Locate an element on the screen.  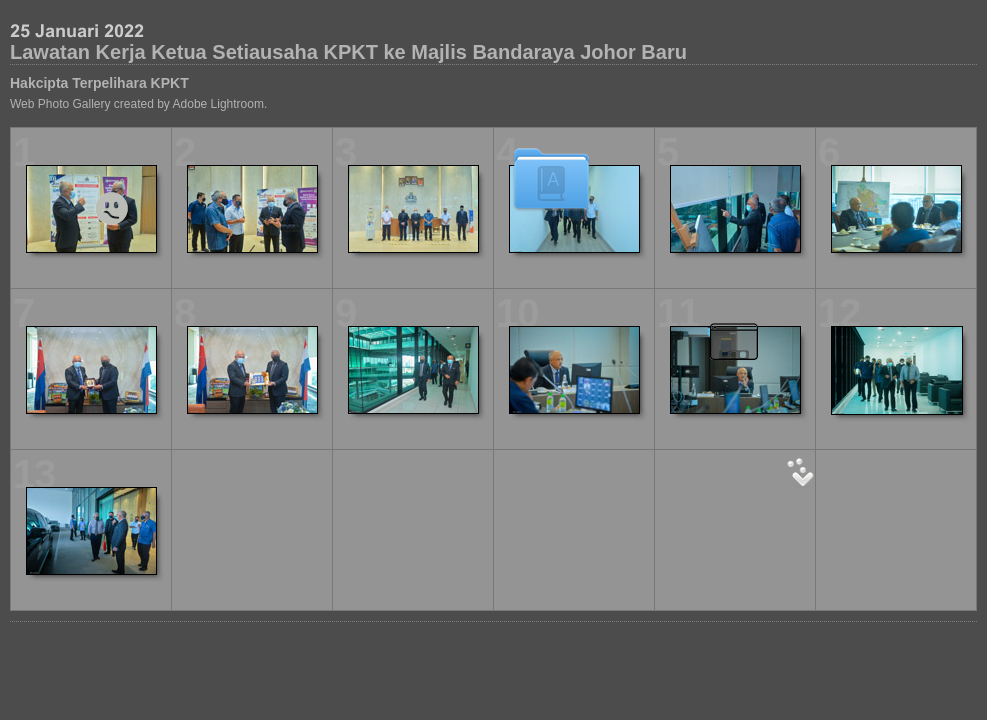
open typography or font-related files folder is located at coordinates (551, 178).